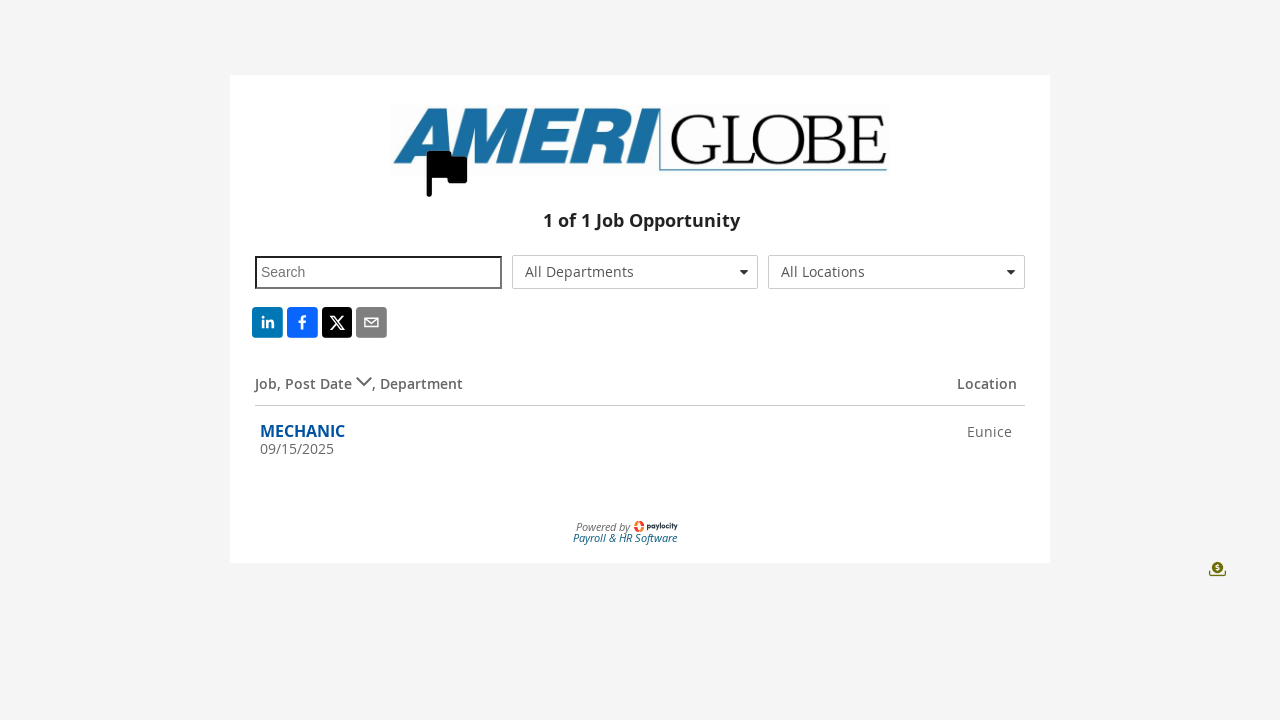 Image resolution: width=1280 pixels, height=720 pixels. Describe the element at coordinates (1217, 568) in the screenshot. I see `make a donation` at that location.